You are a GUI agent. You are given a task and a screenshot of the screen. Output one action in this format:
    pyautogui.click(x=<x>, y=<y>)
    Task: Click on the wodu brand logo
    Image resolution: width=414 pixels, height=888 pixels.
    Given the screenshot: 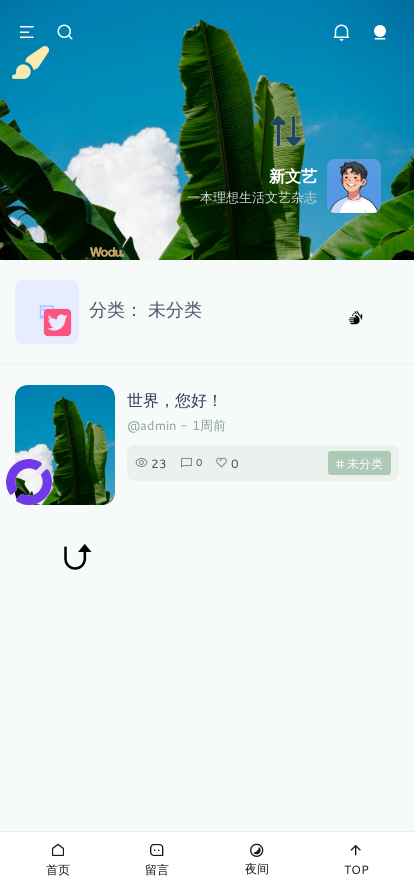 What is the action you would take?
    pyautogui.click(x=107, y=252)
    